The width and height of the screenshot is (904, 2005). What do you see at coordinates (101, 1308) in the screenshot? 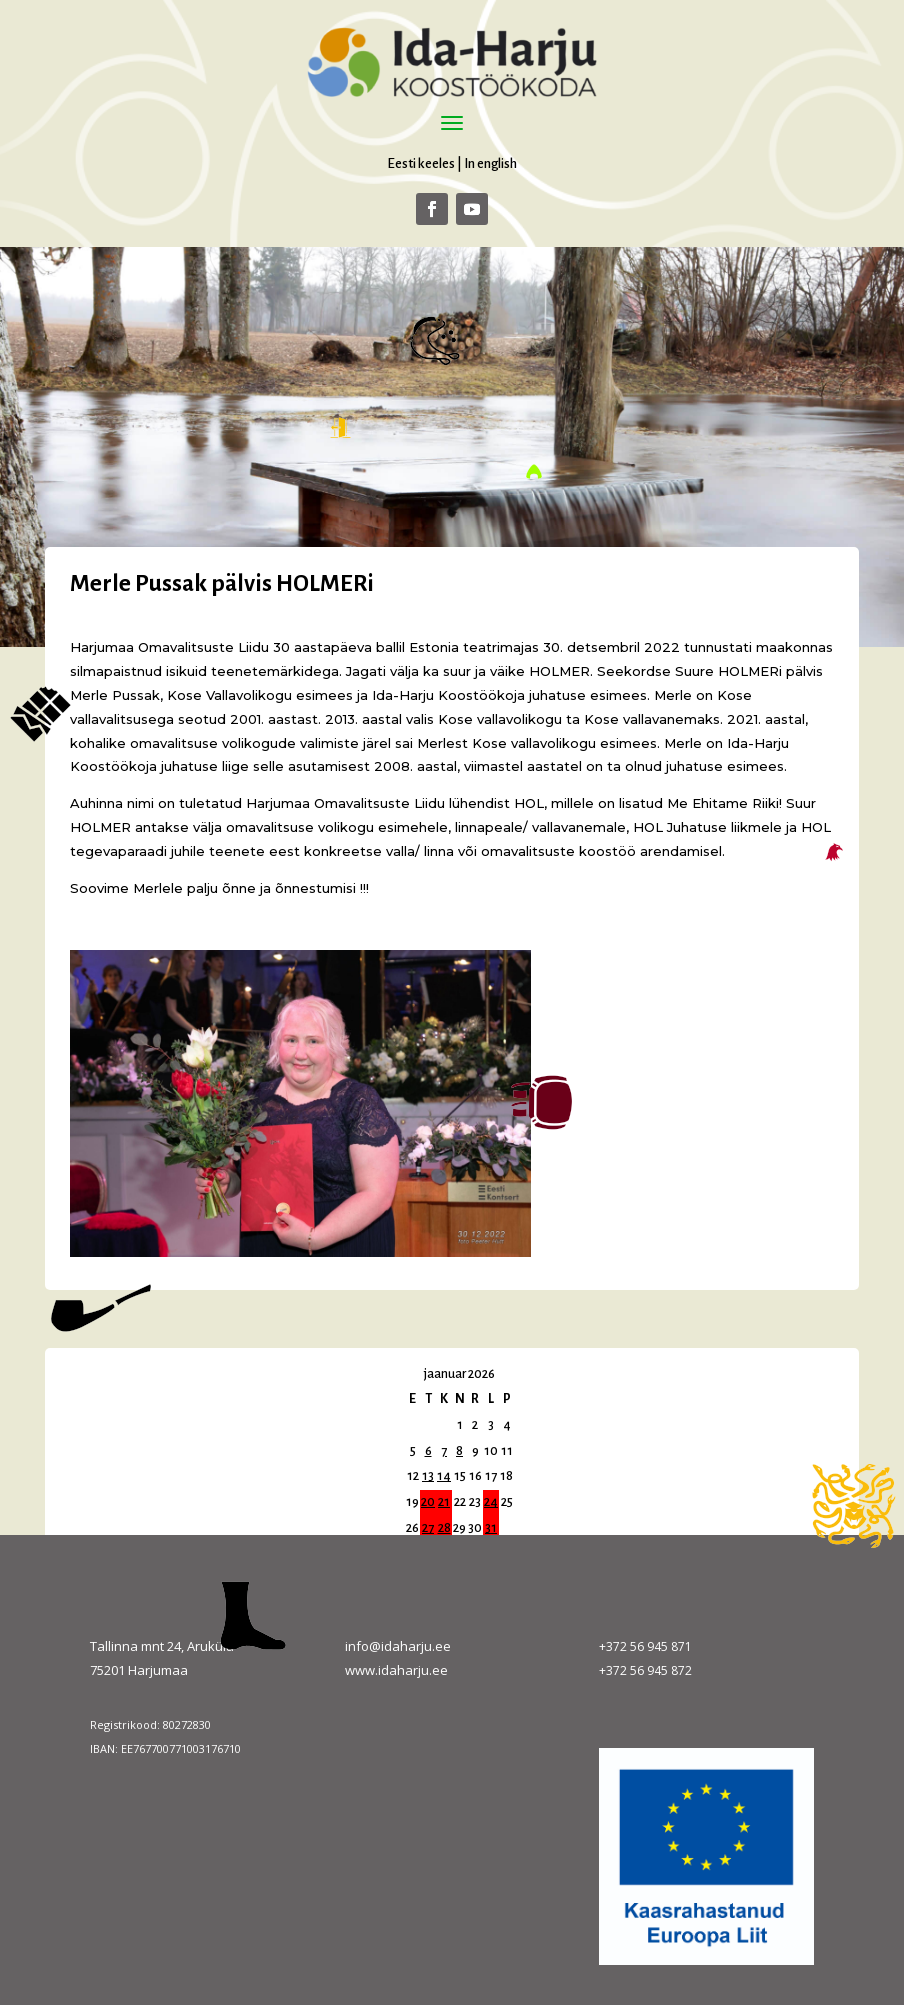
I see `indicates a smoking-permitted area or zone` at bounding box center [101, 1308].